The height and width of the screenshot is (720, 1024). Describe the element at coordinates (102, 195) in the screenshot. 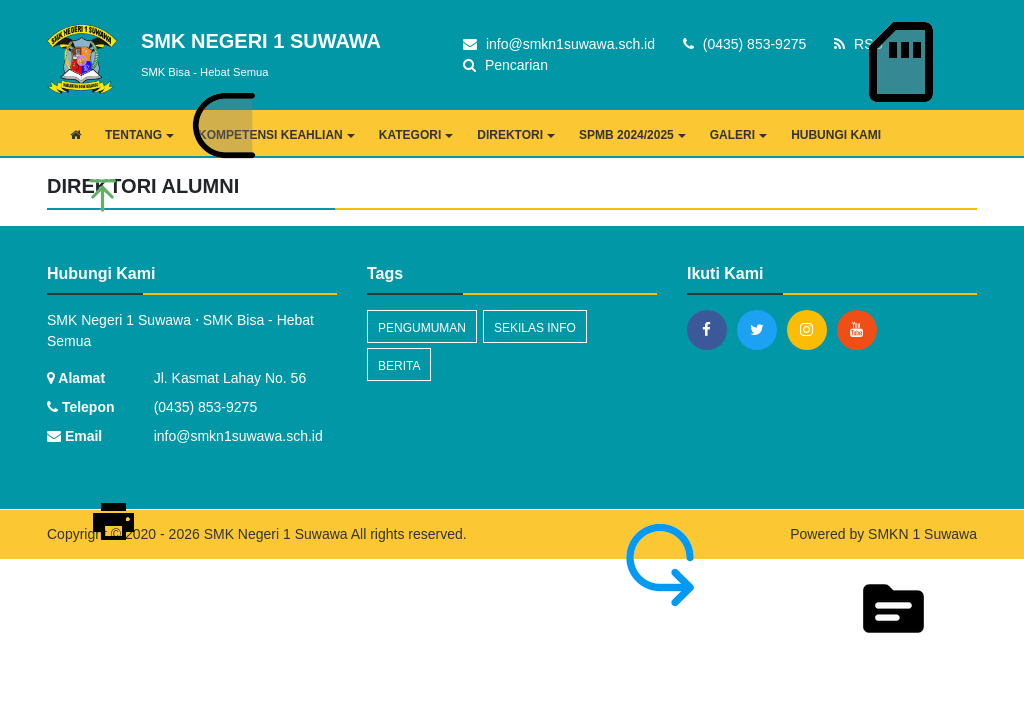

I see `upload file to cloud or server` at that location.